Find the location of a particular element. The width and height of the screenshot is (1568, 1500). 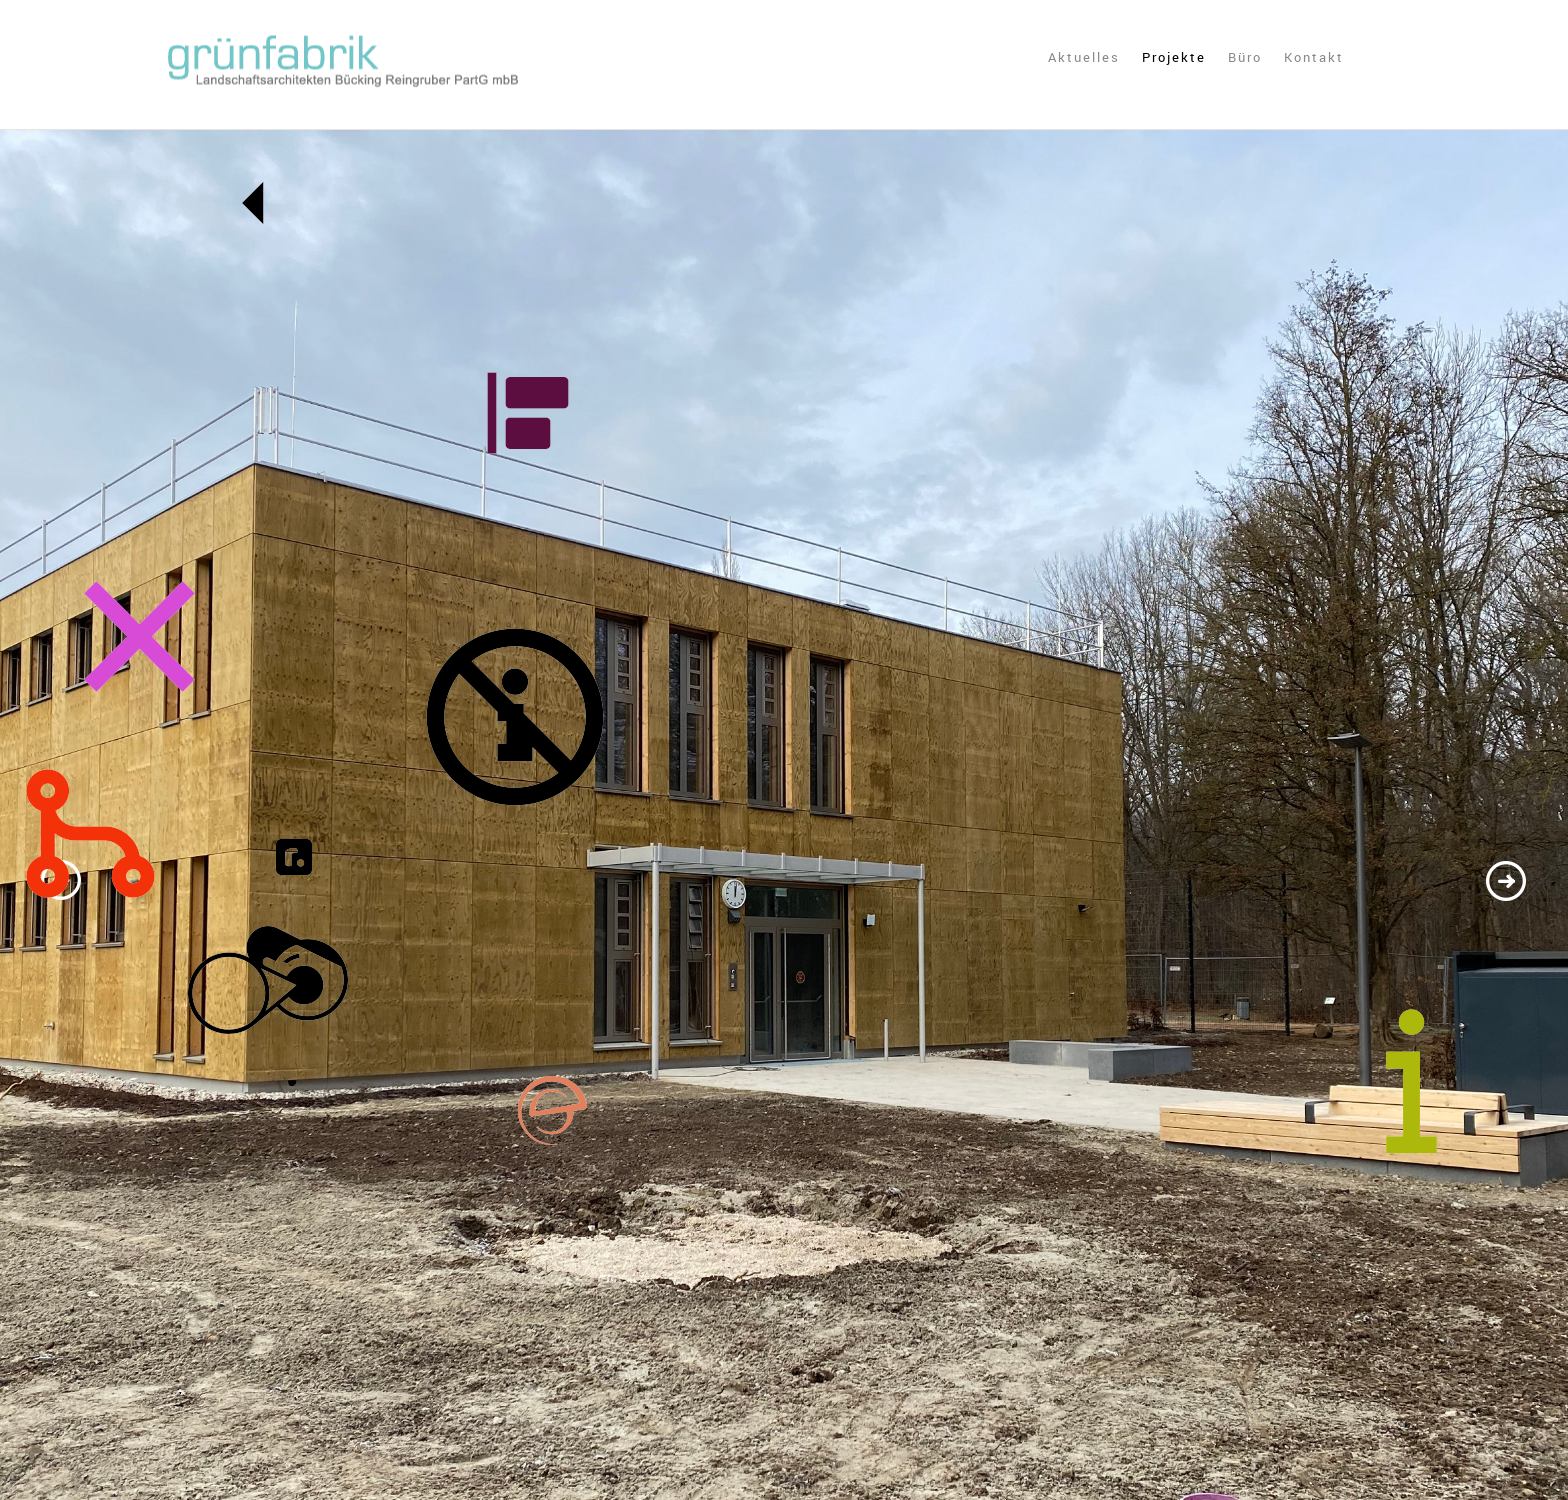

align selected items to the left edge is located at coordinates (528, 413).